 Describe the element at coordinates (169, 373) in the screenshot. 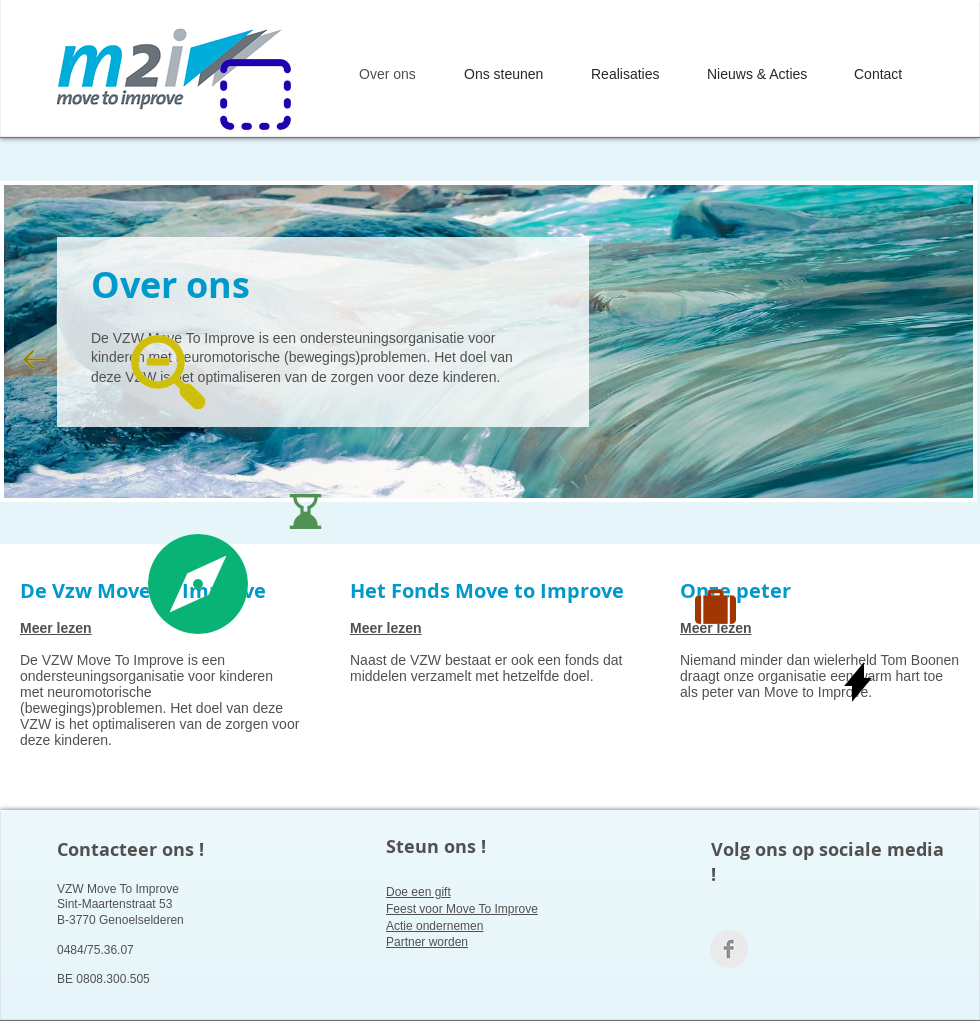

I see `zoom out to see more content` at that location.